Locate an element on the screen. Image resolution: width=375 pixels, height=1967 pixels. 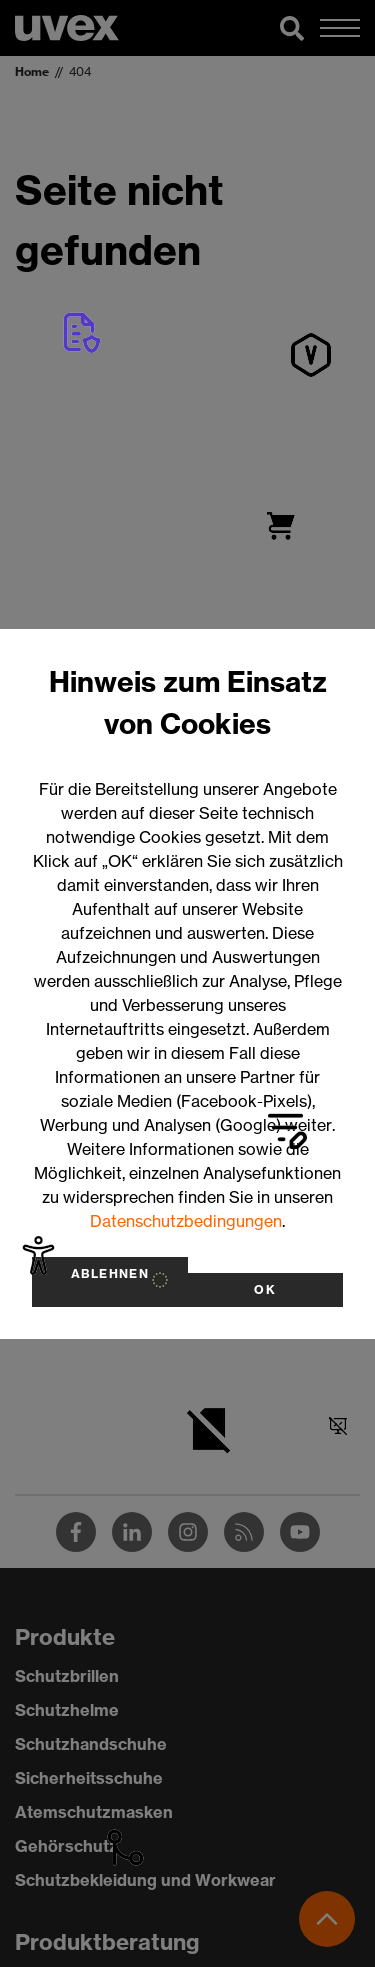
view protected or secure document is located at coordinates (81, 332).